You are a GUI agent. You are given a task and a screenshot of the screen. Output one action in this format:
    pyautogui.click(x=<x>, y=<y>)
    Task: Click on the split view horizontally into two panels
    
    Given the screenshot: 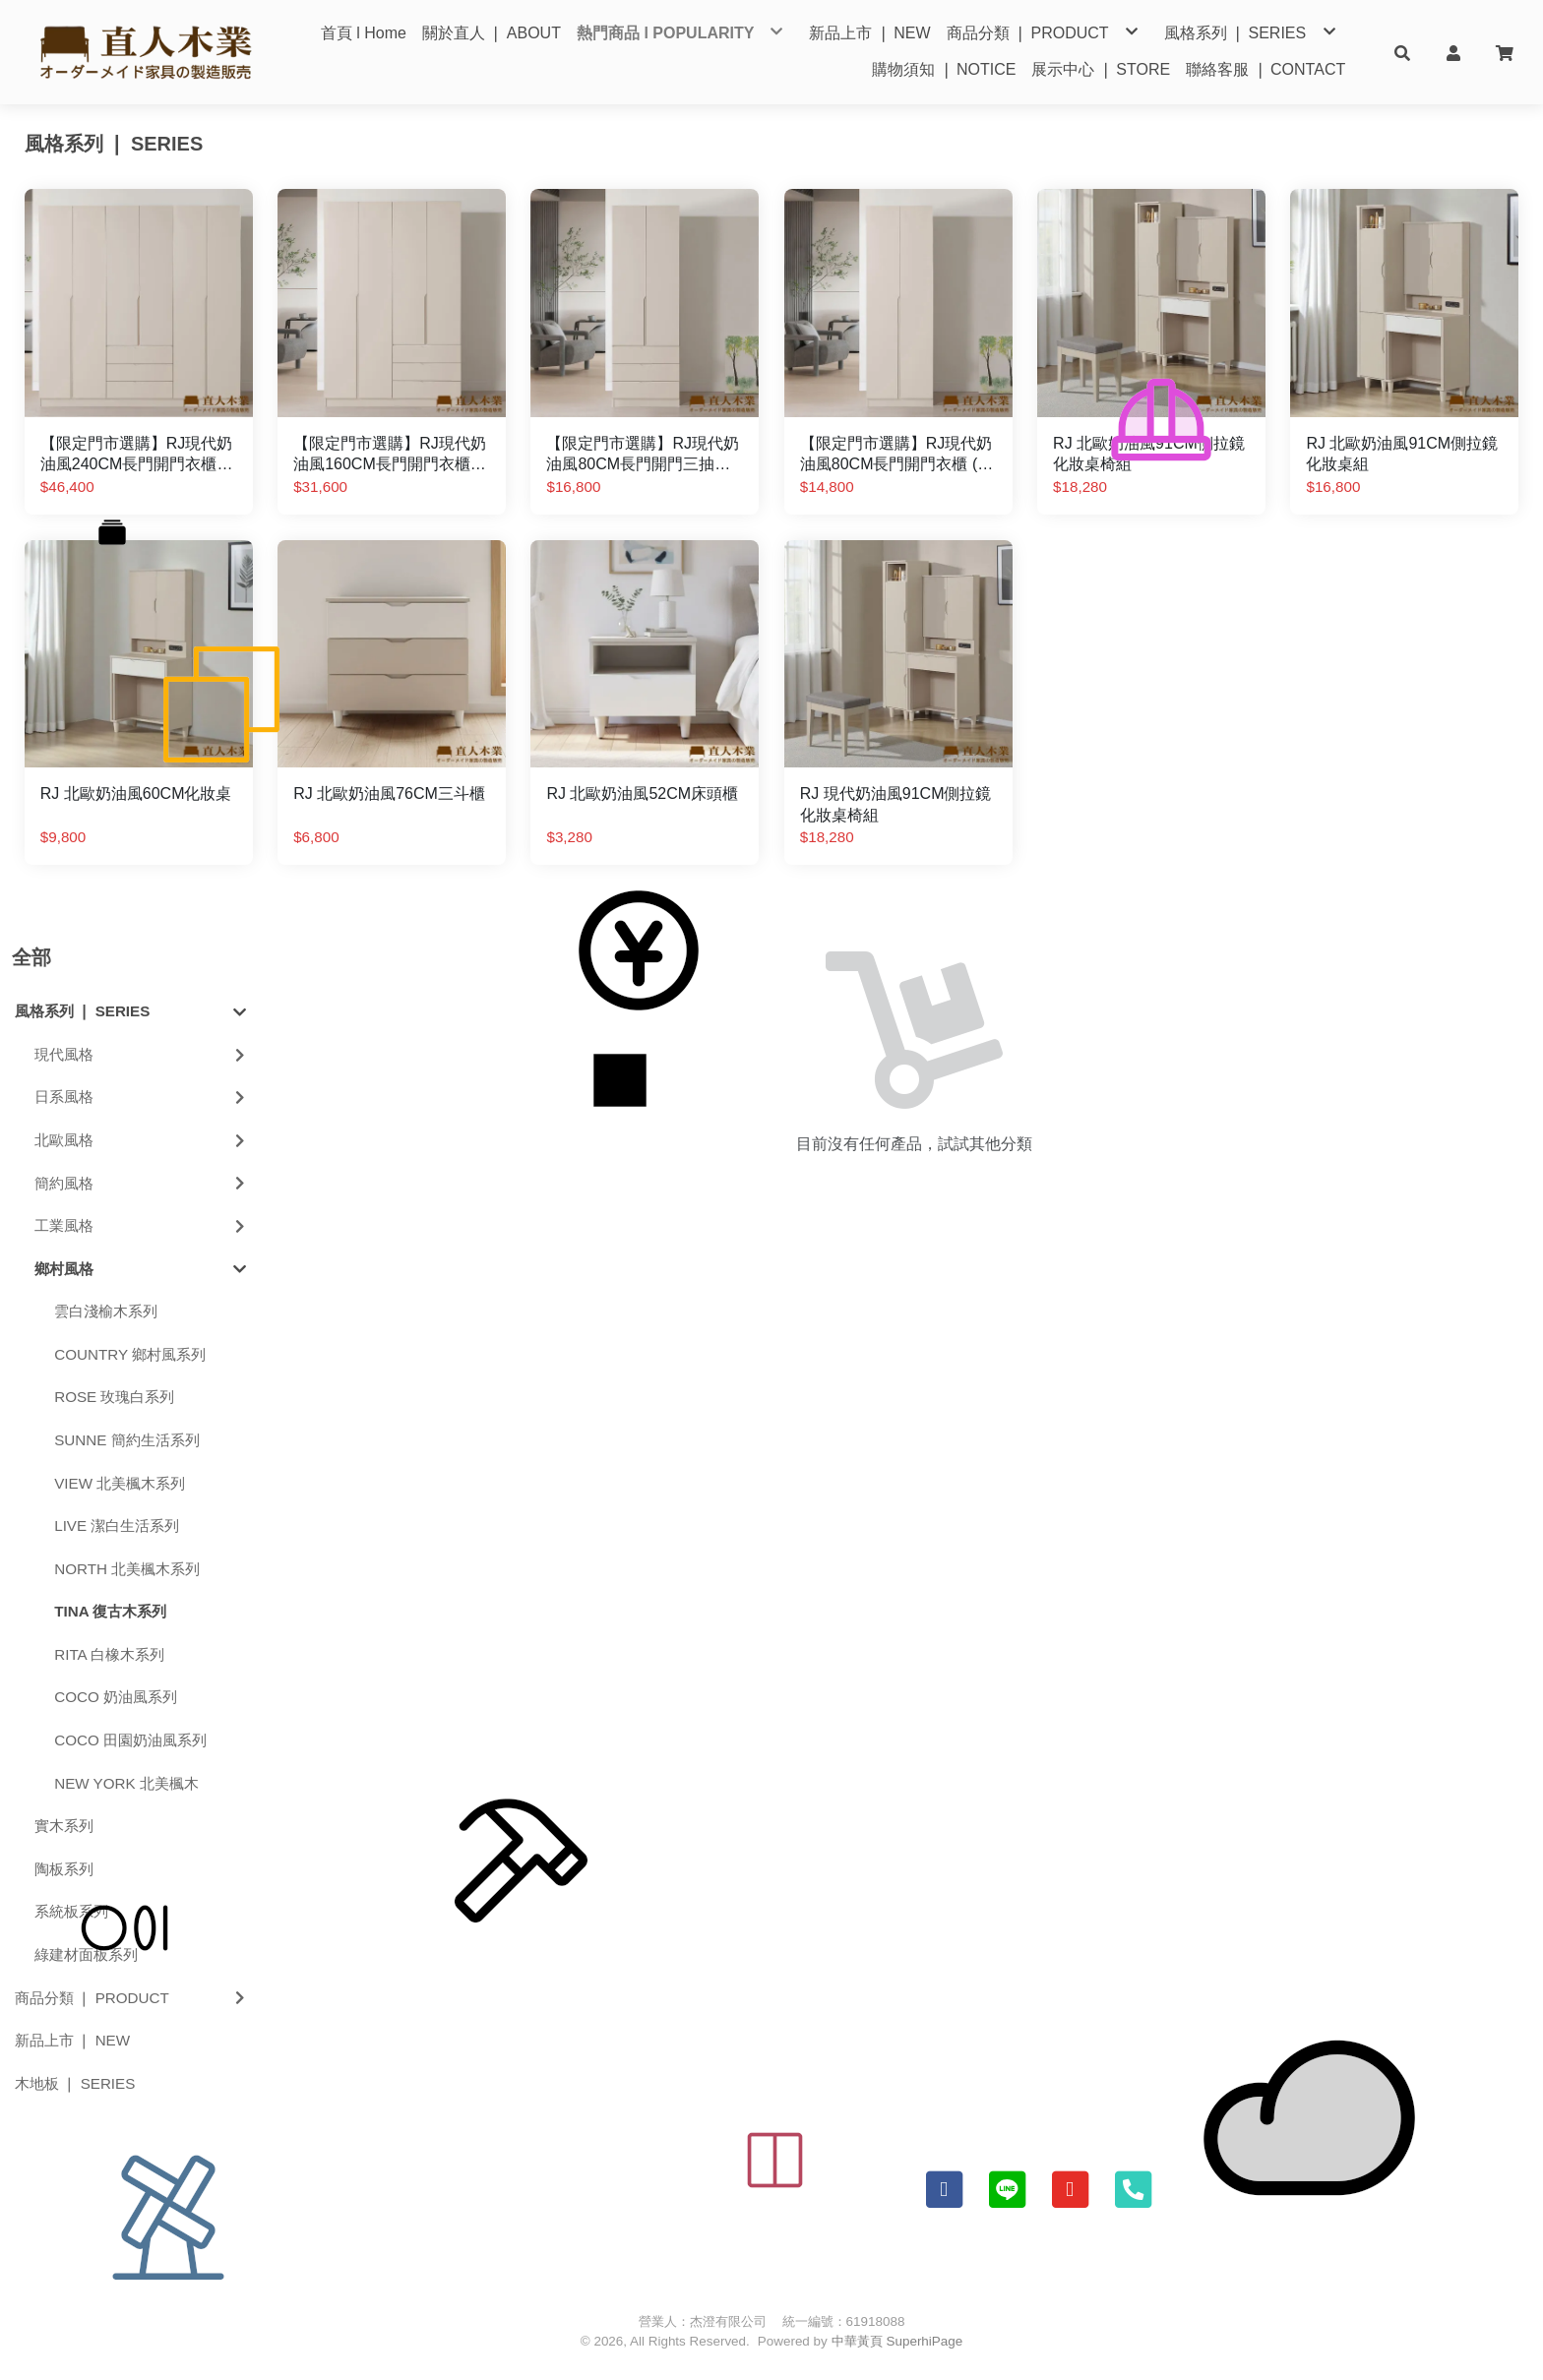 What is the action you would take?
    pyautogui.click(x=774, y=2160)
    